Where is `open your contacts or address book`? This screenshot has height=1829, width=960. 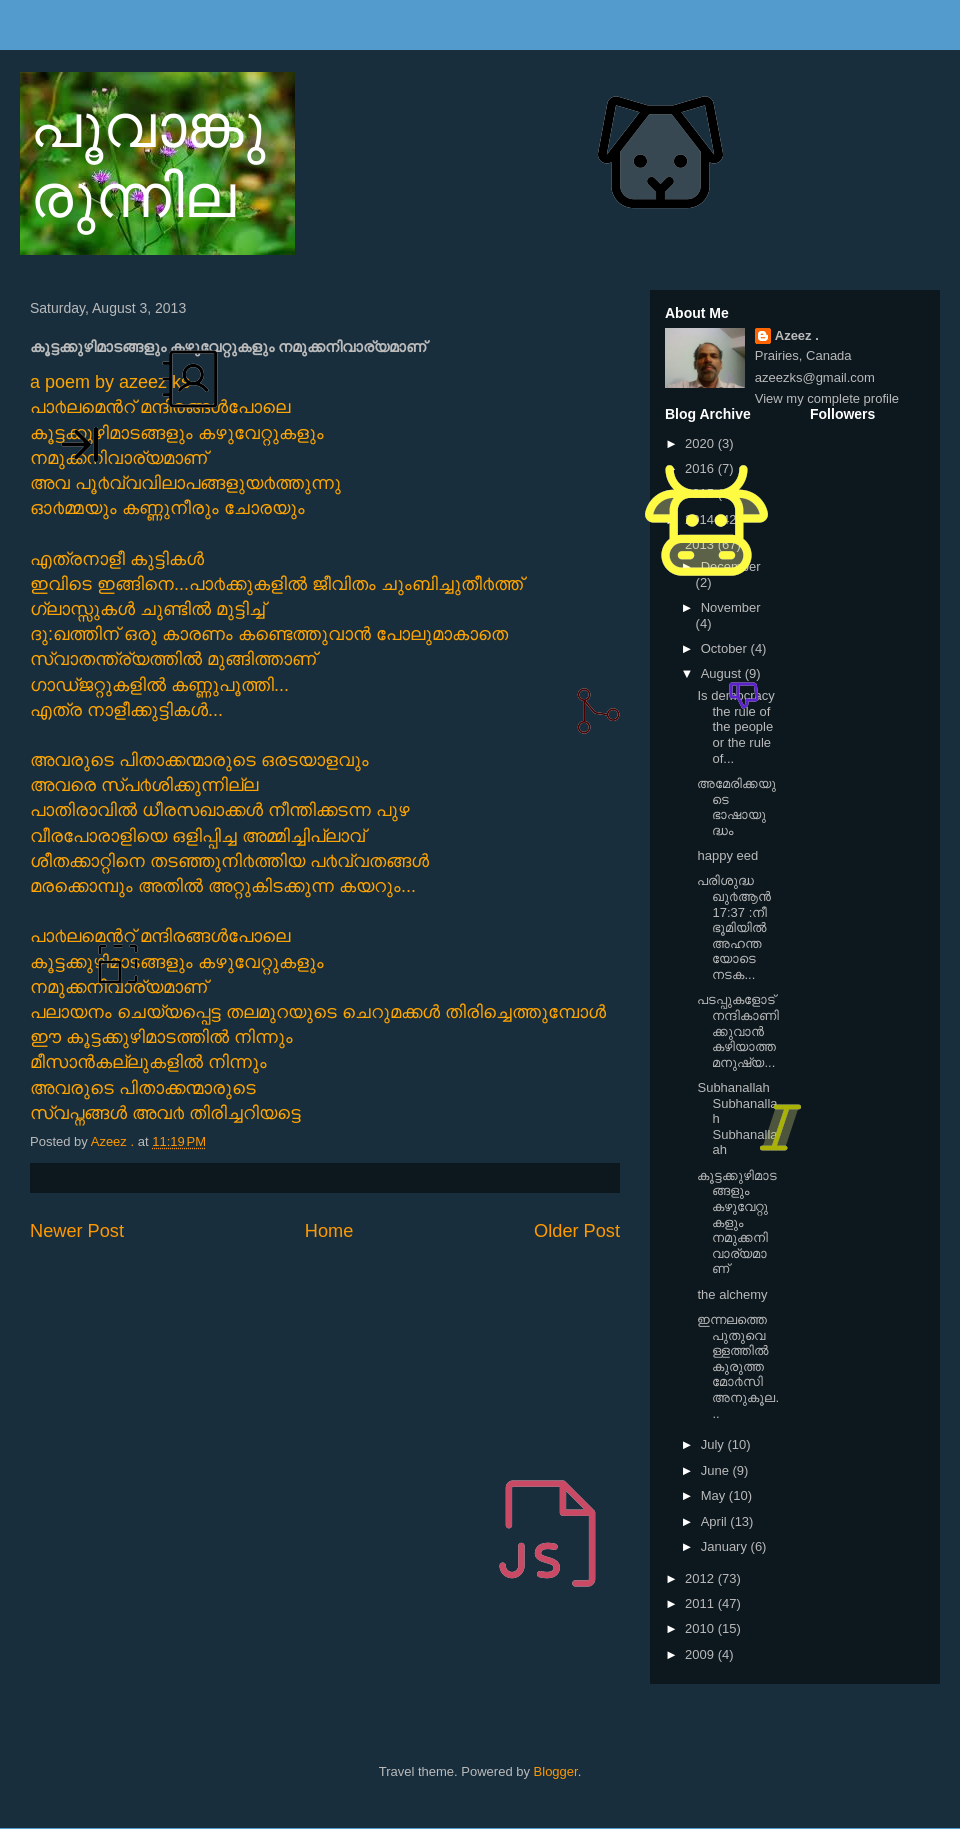 open your contacts or address book is located at coordinates (191, 379).